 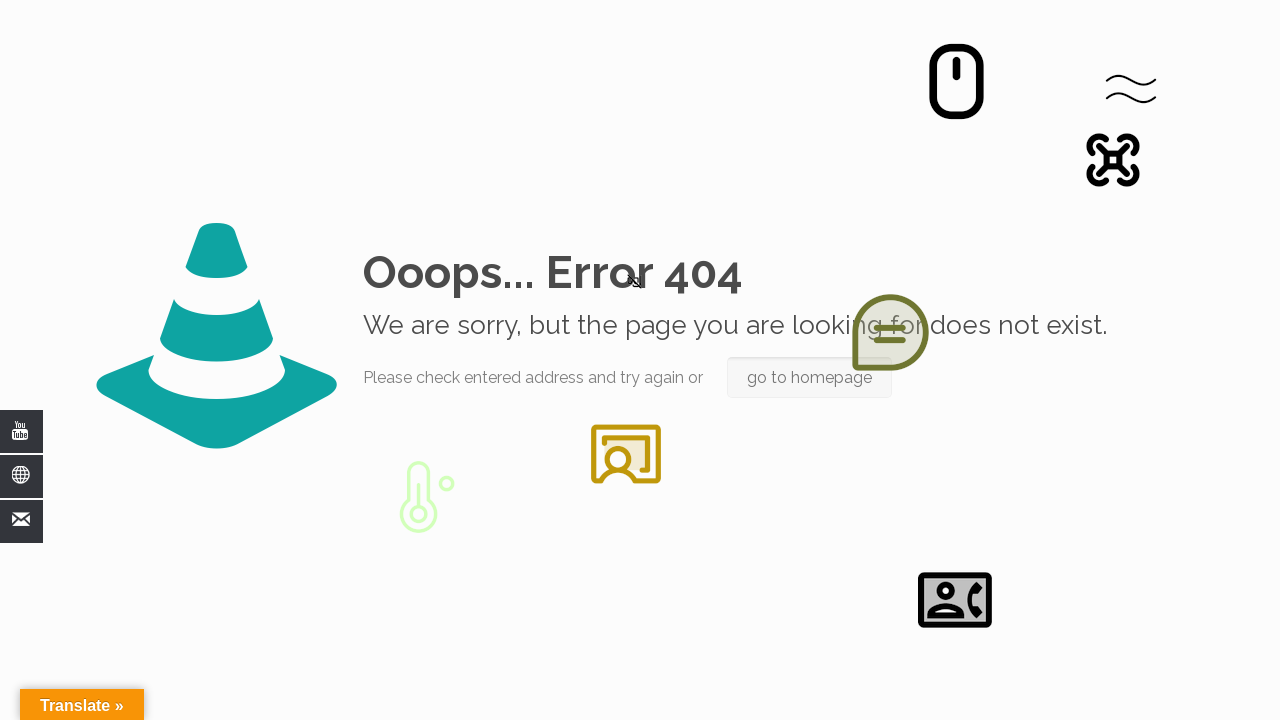 I want to click on access teaching or presentation mode, so click(x=626, y=454).